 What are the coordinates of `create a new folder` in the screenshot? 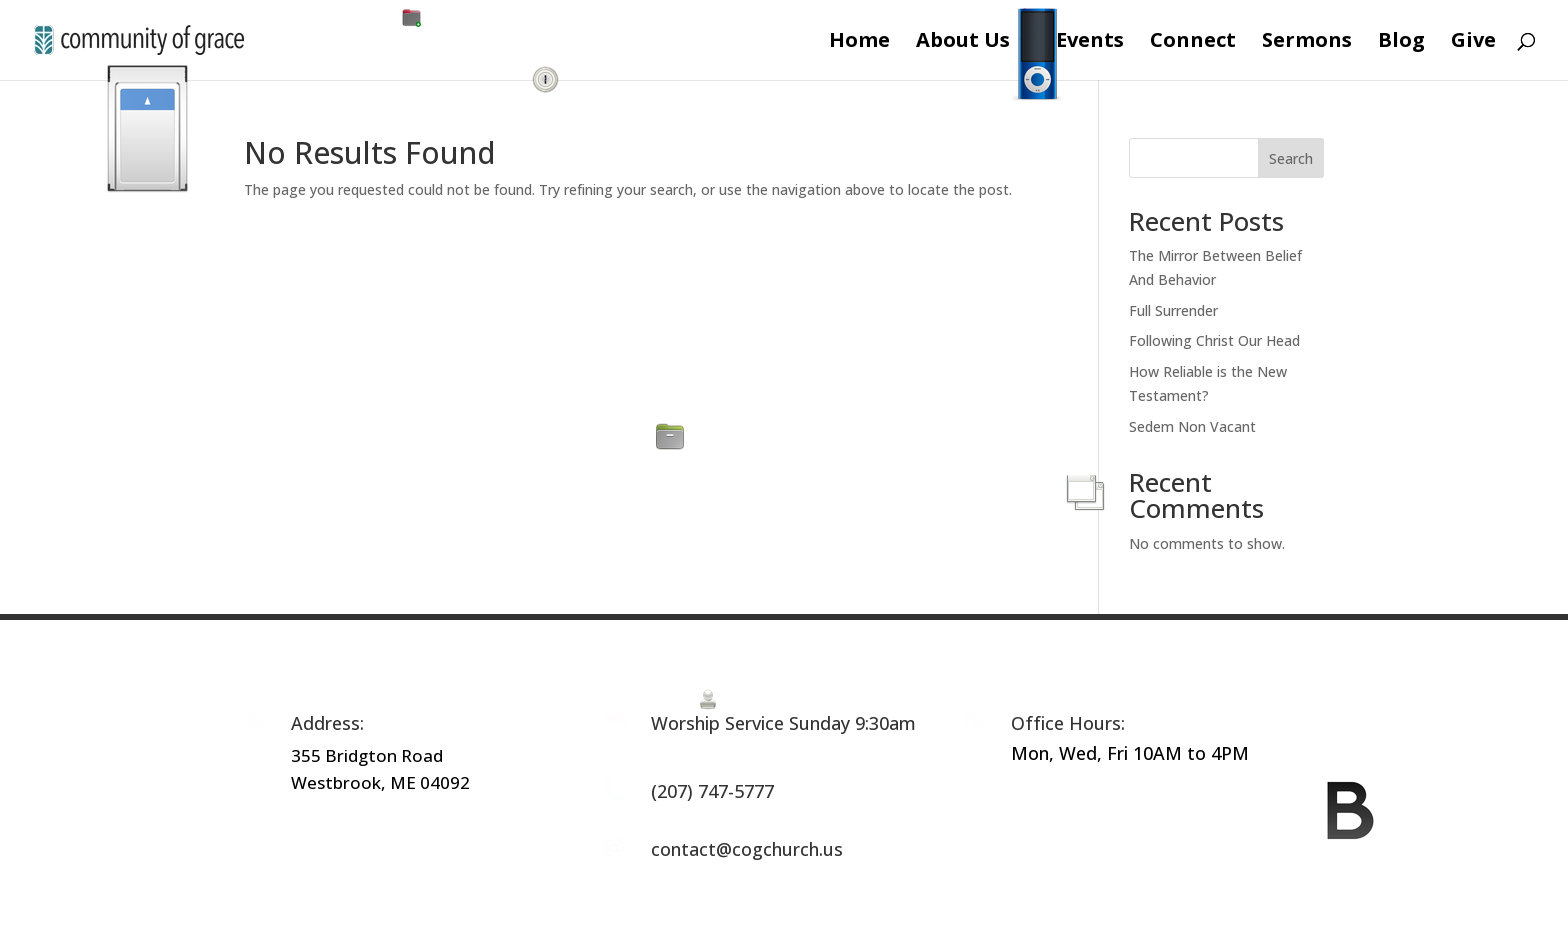 It's located at (411, 17).